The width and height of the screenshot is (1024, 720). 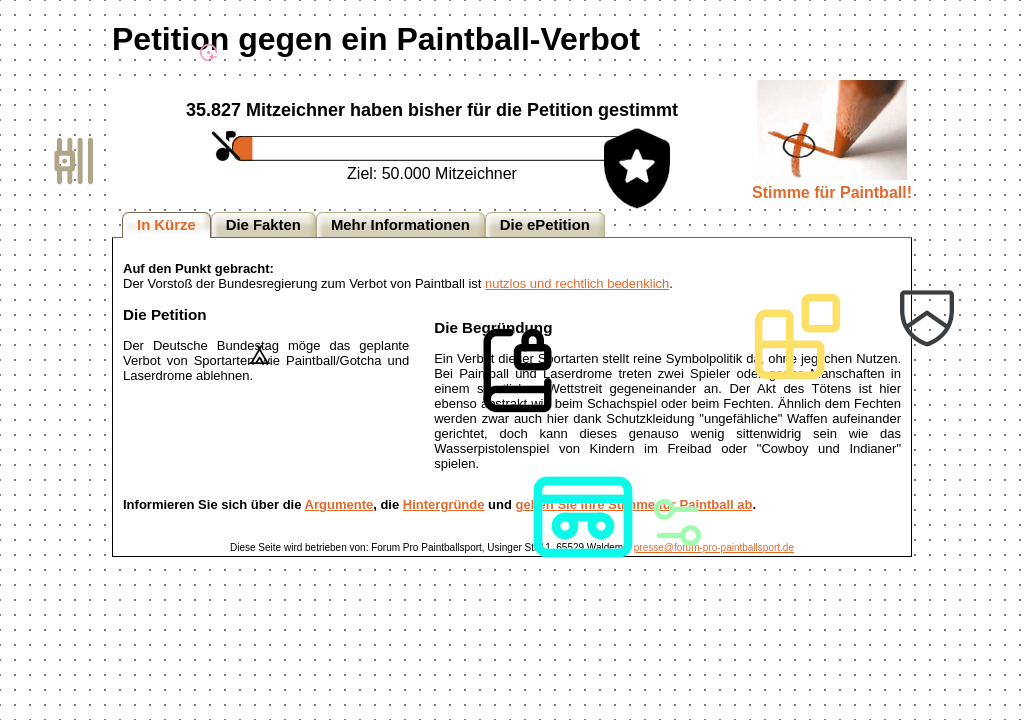 I want to click on indicates a prison or correctional facility location, so click(x=75, y=161).